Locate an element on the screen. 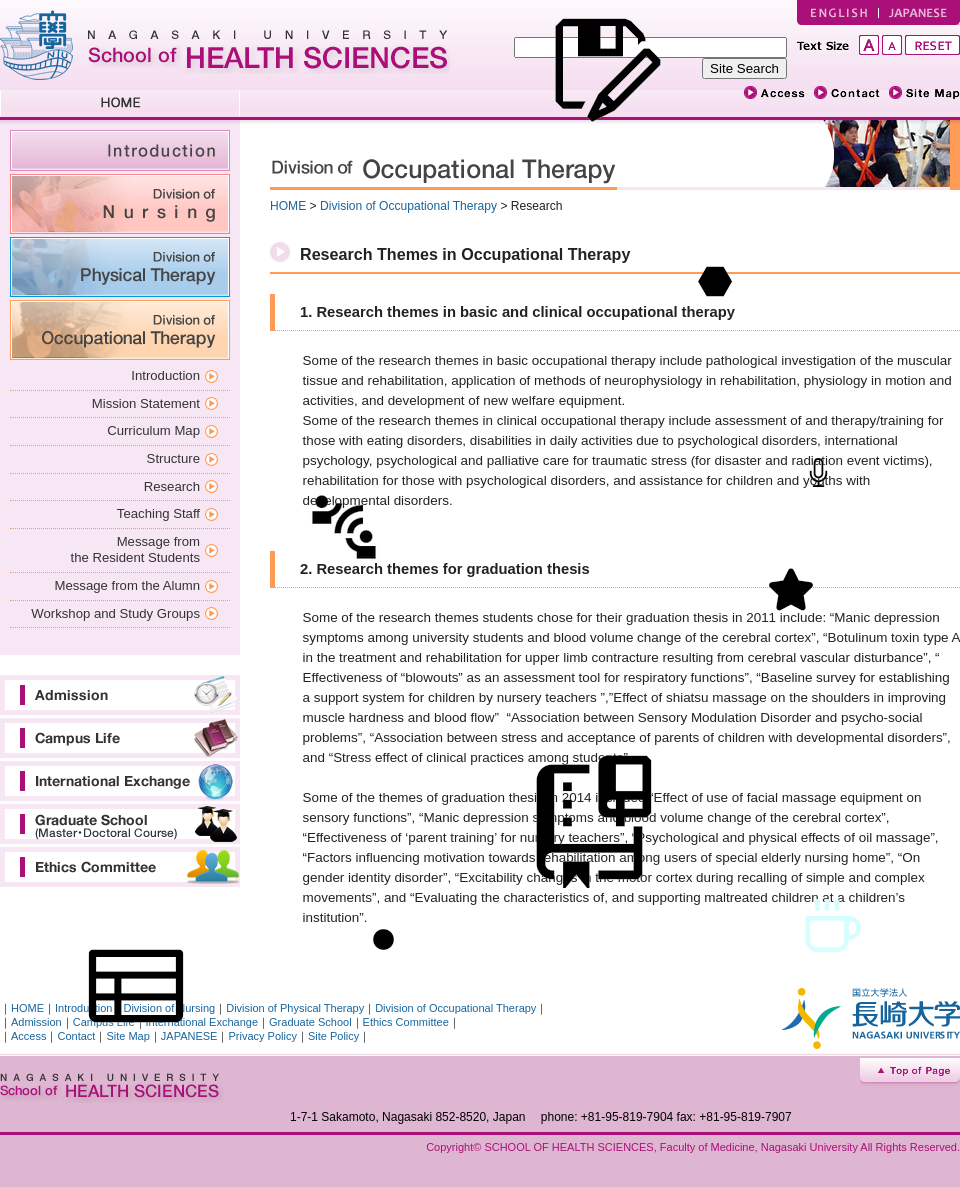 Image resolution: width=960 pixels, height=1187 pixels. mark item as favorite is located at coordinates (791, 590).